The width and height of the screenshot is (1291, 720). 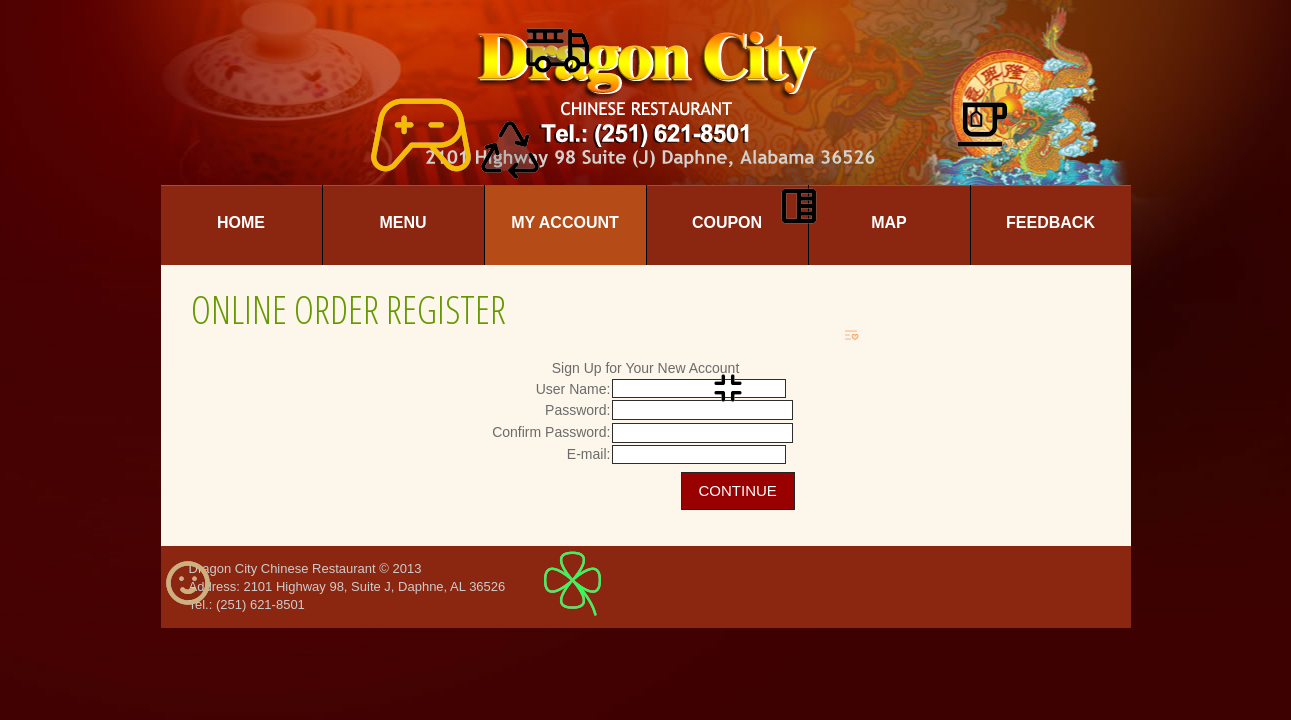 What do you see at coordinates (851, 335) in the screenshot?
I see `view your favorites list` at bounding box center [851, 335].